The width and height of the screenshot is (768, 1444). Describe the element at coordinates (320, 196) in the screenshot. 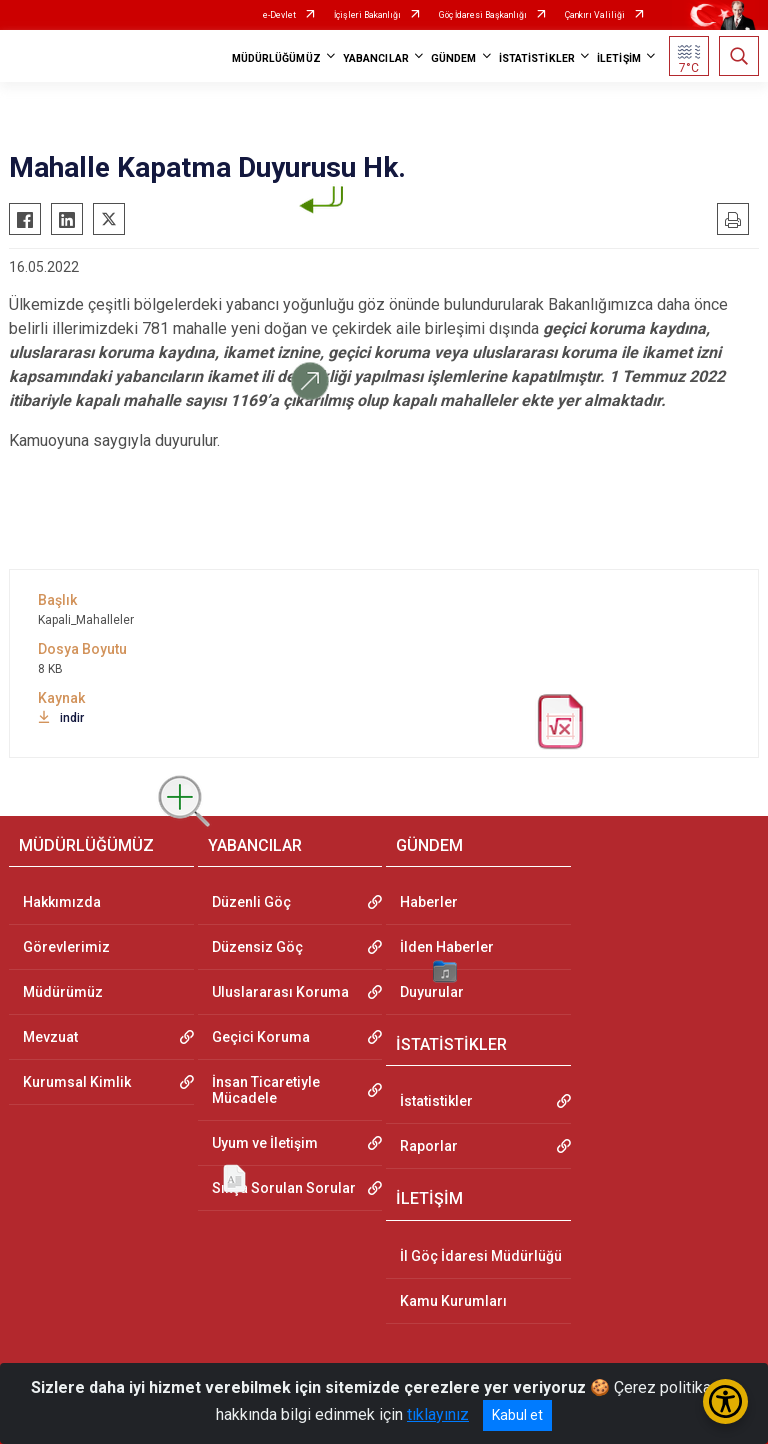

I see `reply to all recipients in an email thread` at that location.